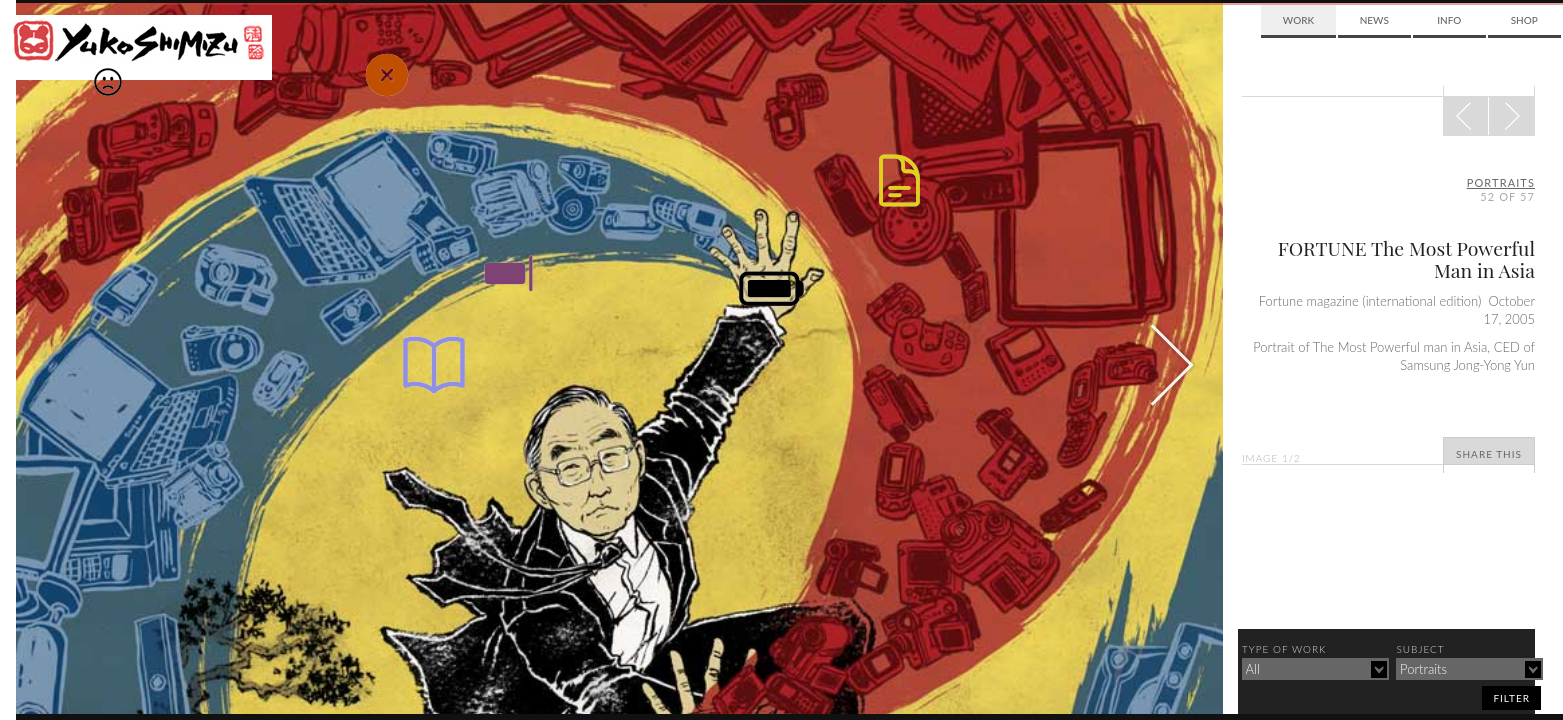 This screenshot has width=1563, height=720. What do you see at coordinates (108, 82) in the screenshot?
I see `indicate negative feedback or dissatisfaction` at bounding box center [108, 82].